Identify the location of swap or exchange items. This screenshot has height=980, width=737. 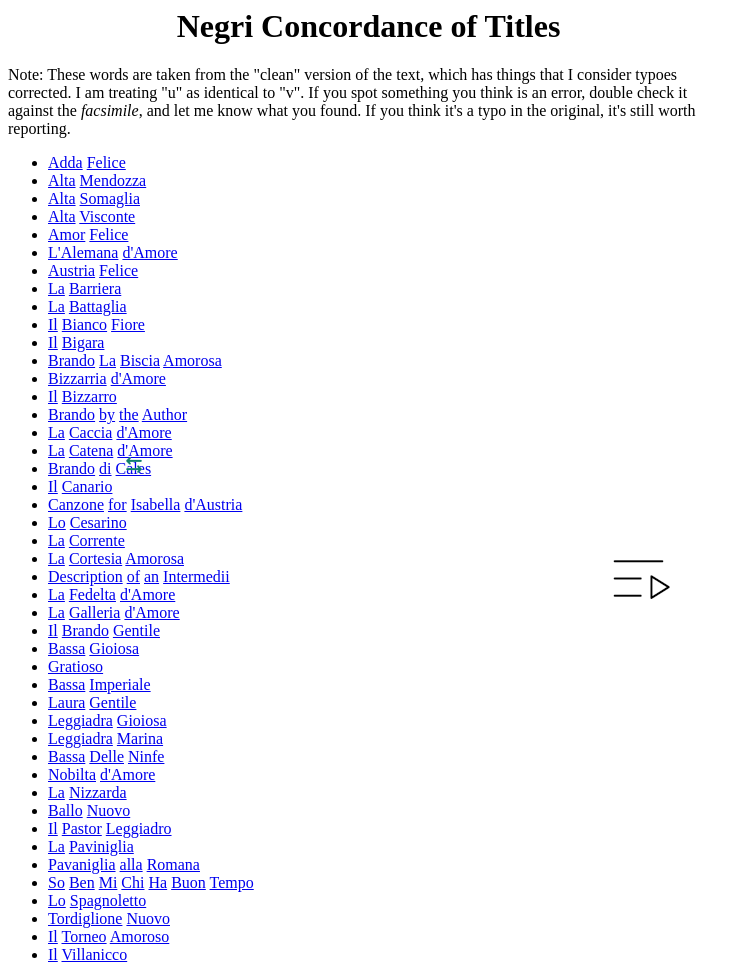
(134, 465).